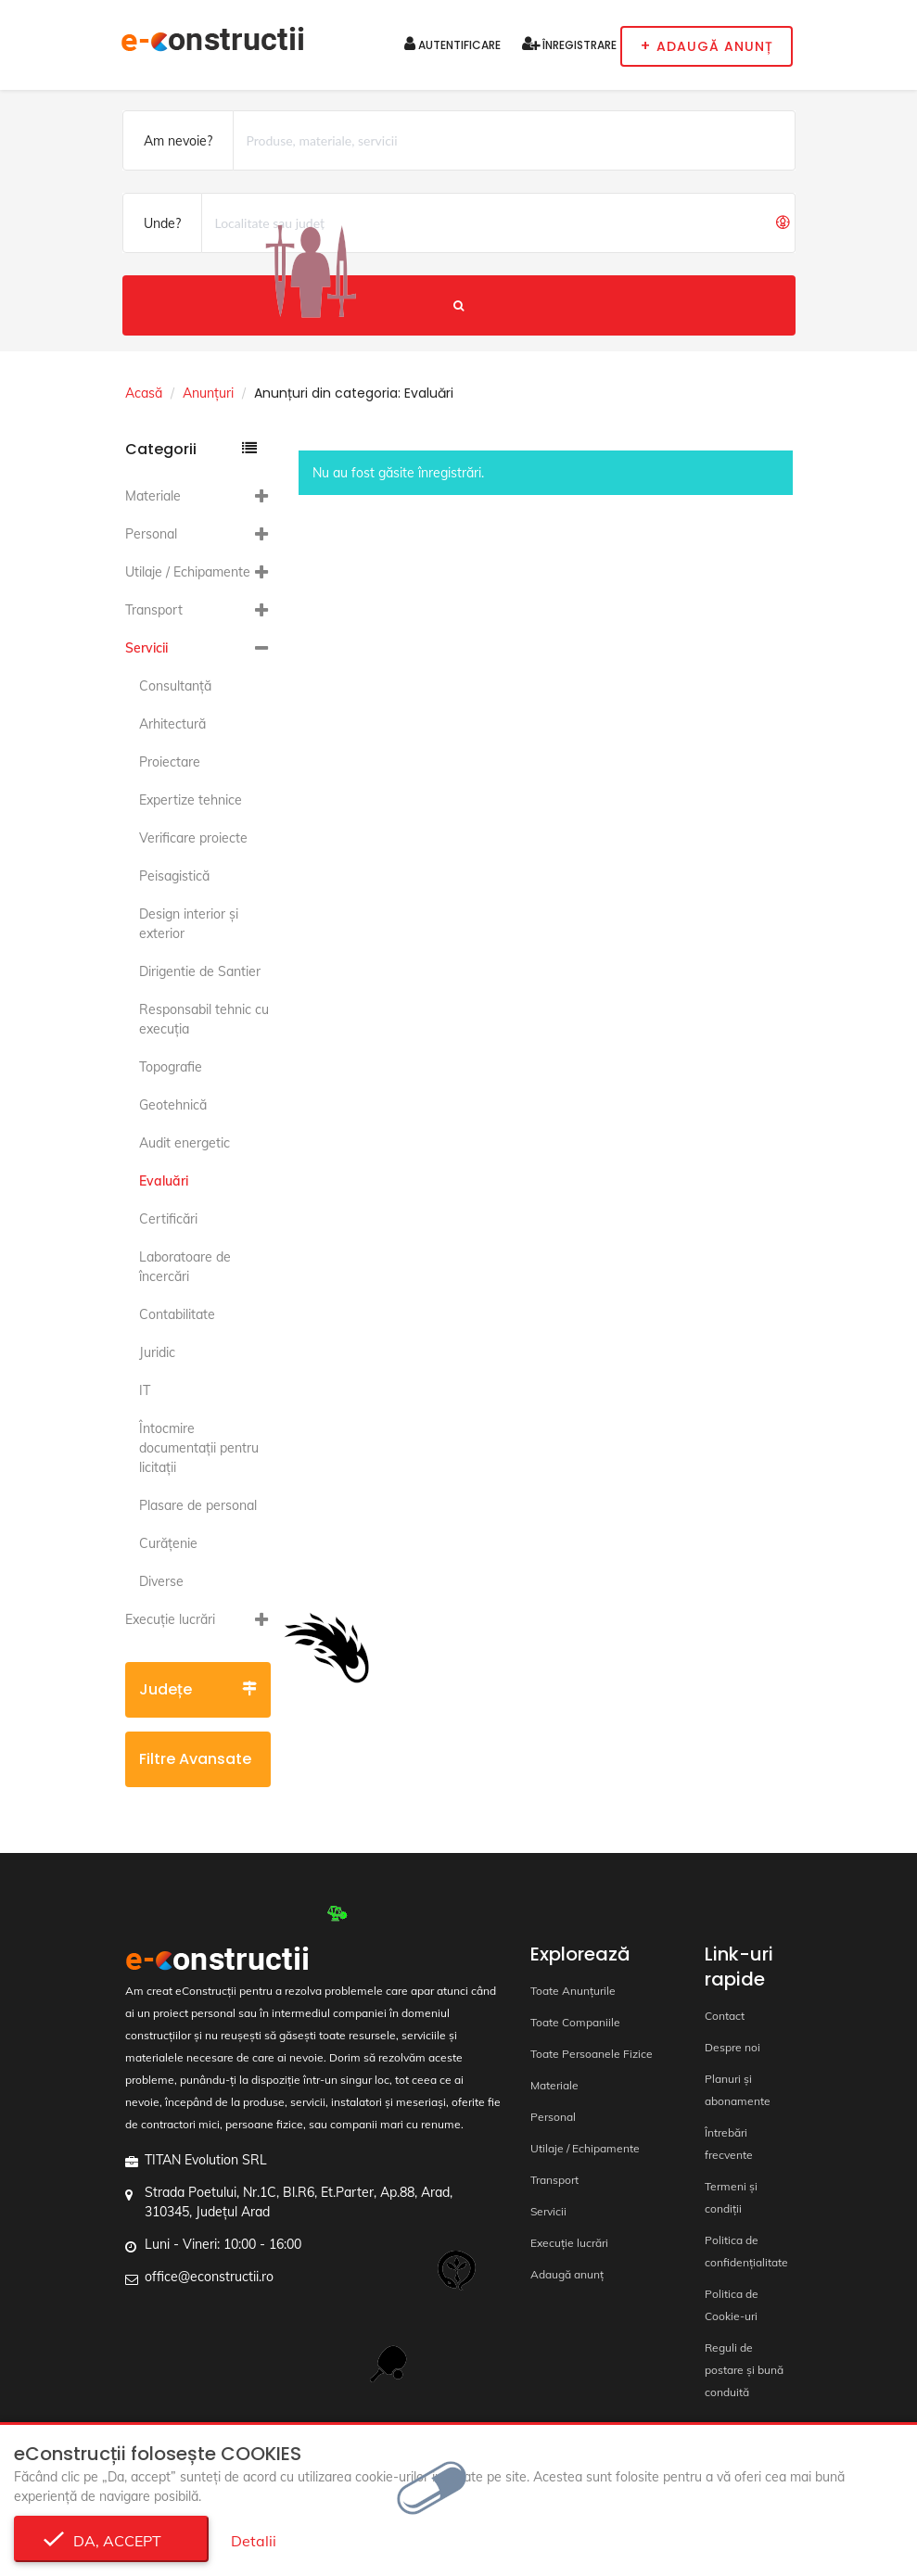 This screenshot has height=2576, width=917. What do you see at coordinates (431, 2489) in the screenshot?
I see `access medication reminders or health tracking` at bounding box center [431, 2489].